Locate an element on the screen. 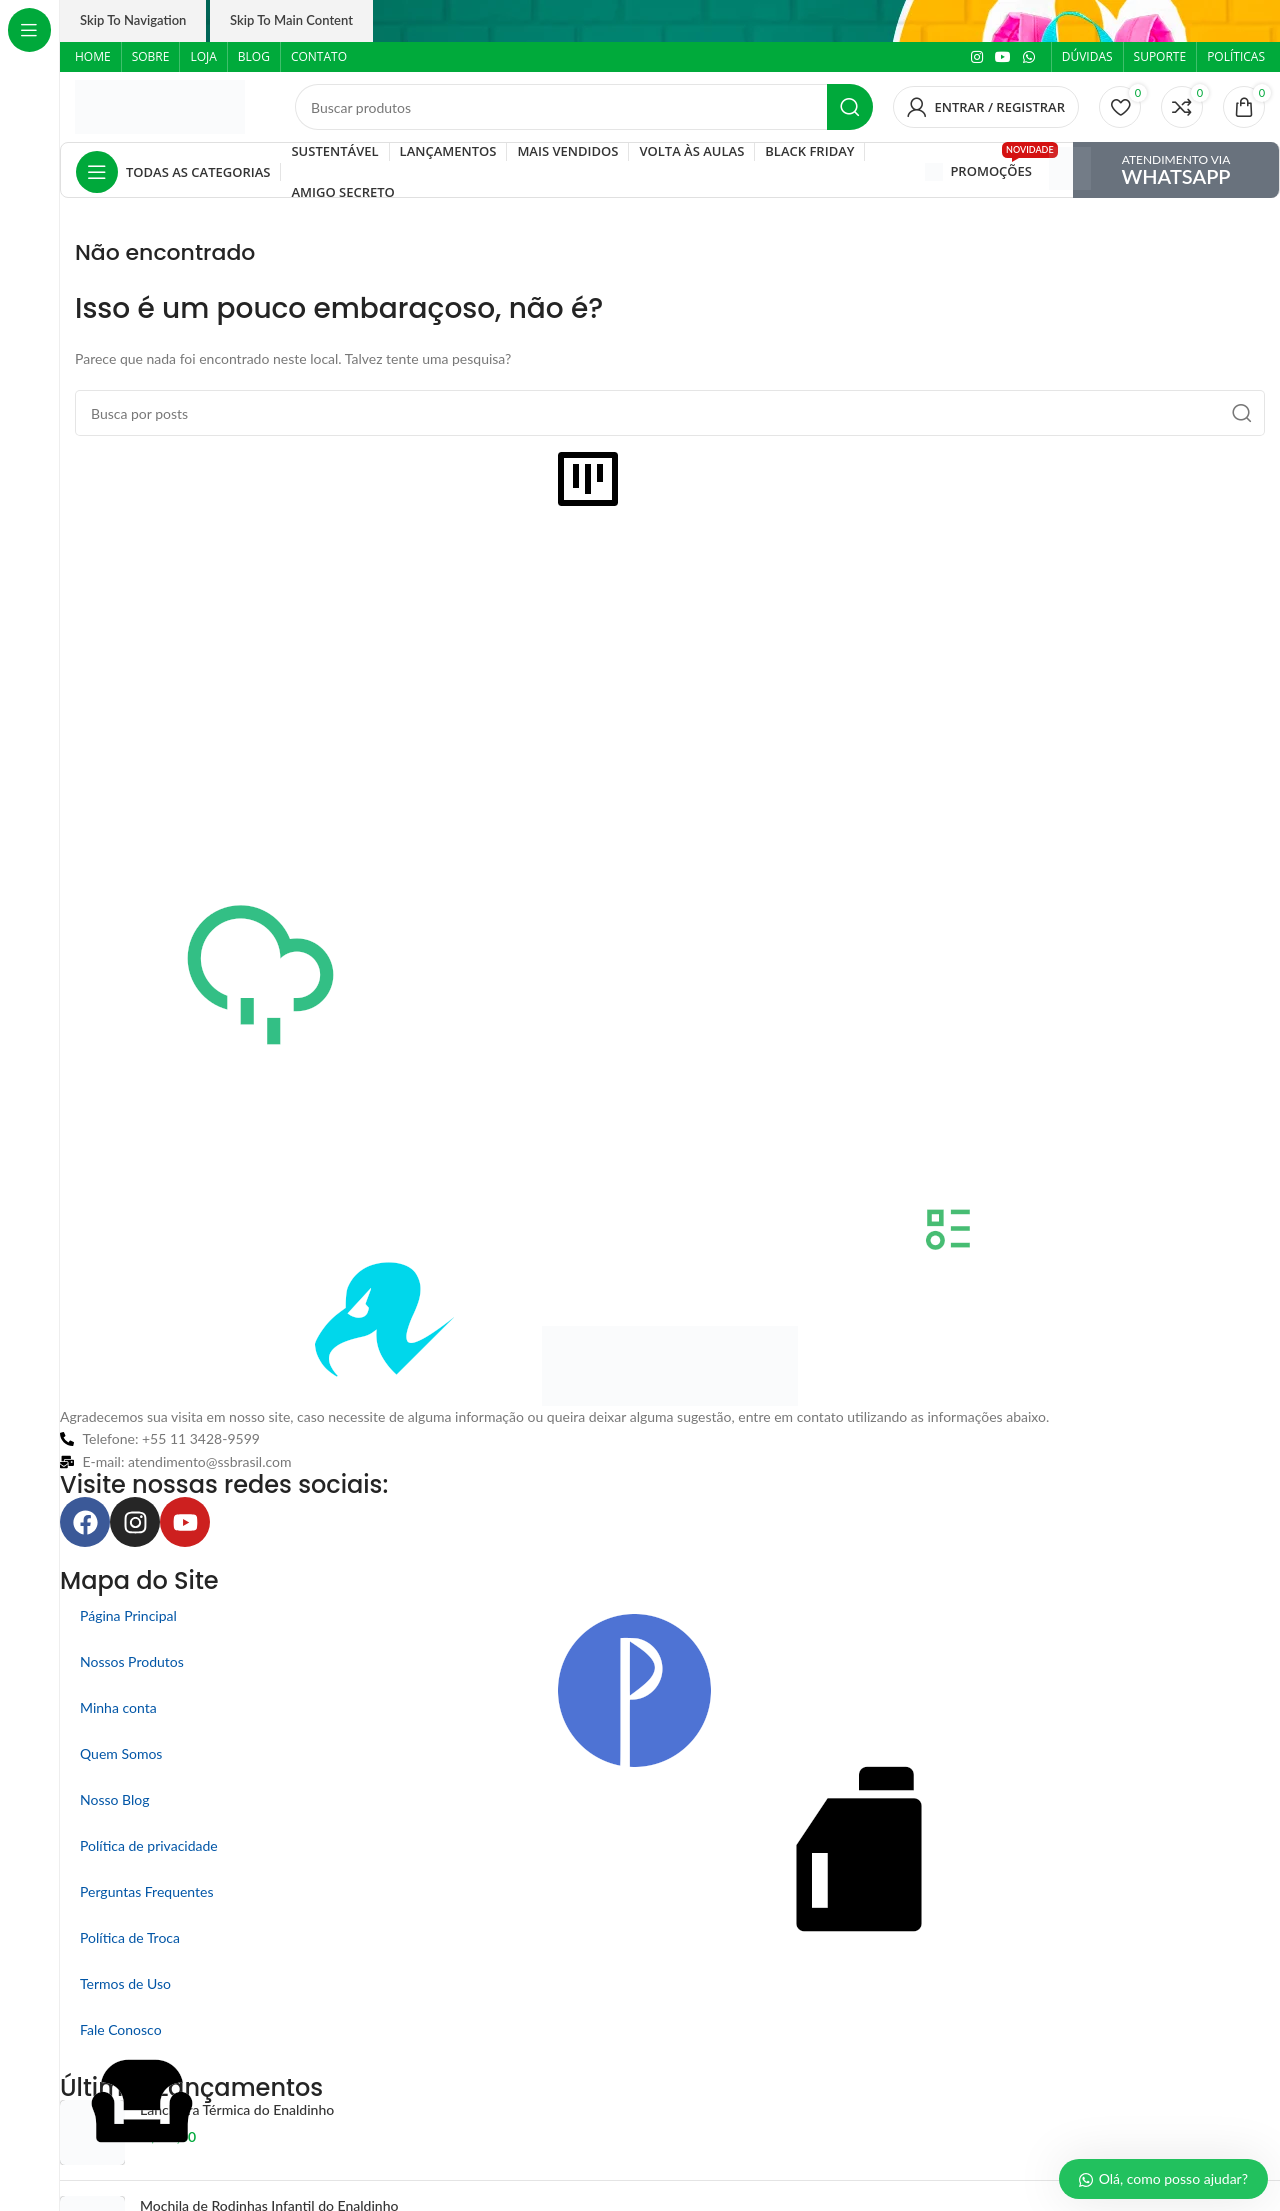  find nearby gas stations is located at coordinates (859, 1853).